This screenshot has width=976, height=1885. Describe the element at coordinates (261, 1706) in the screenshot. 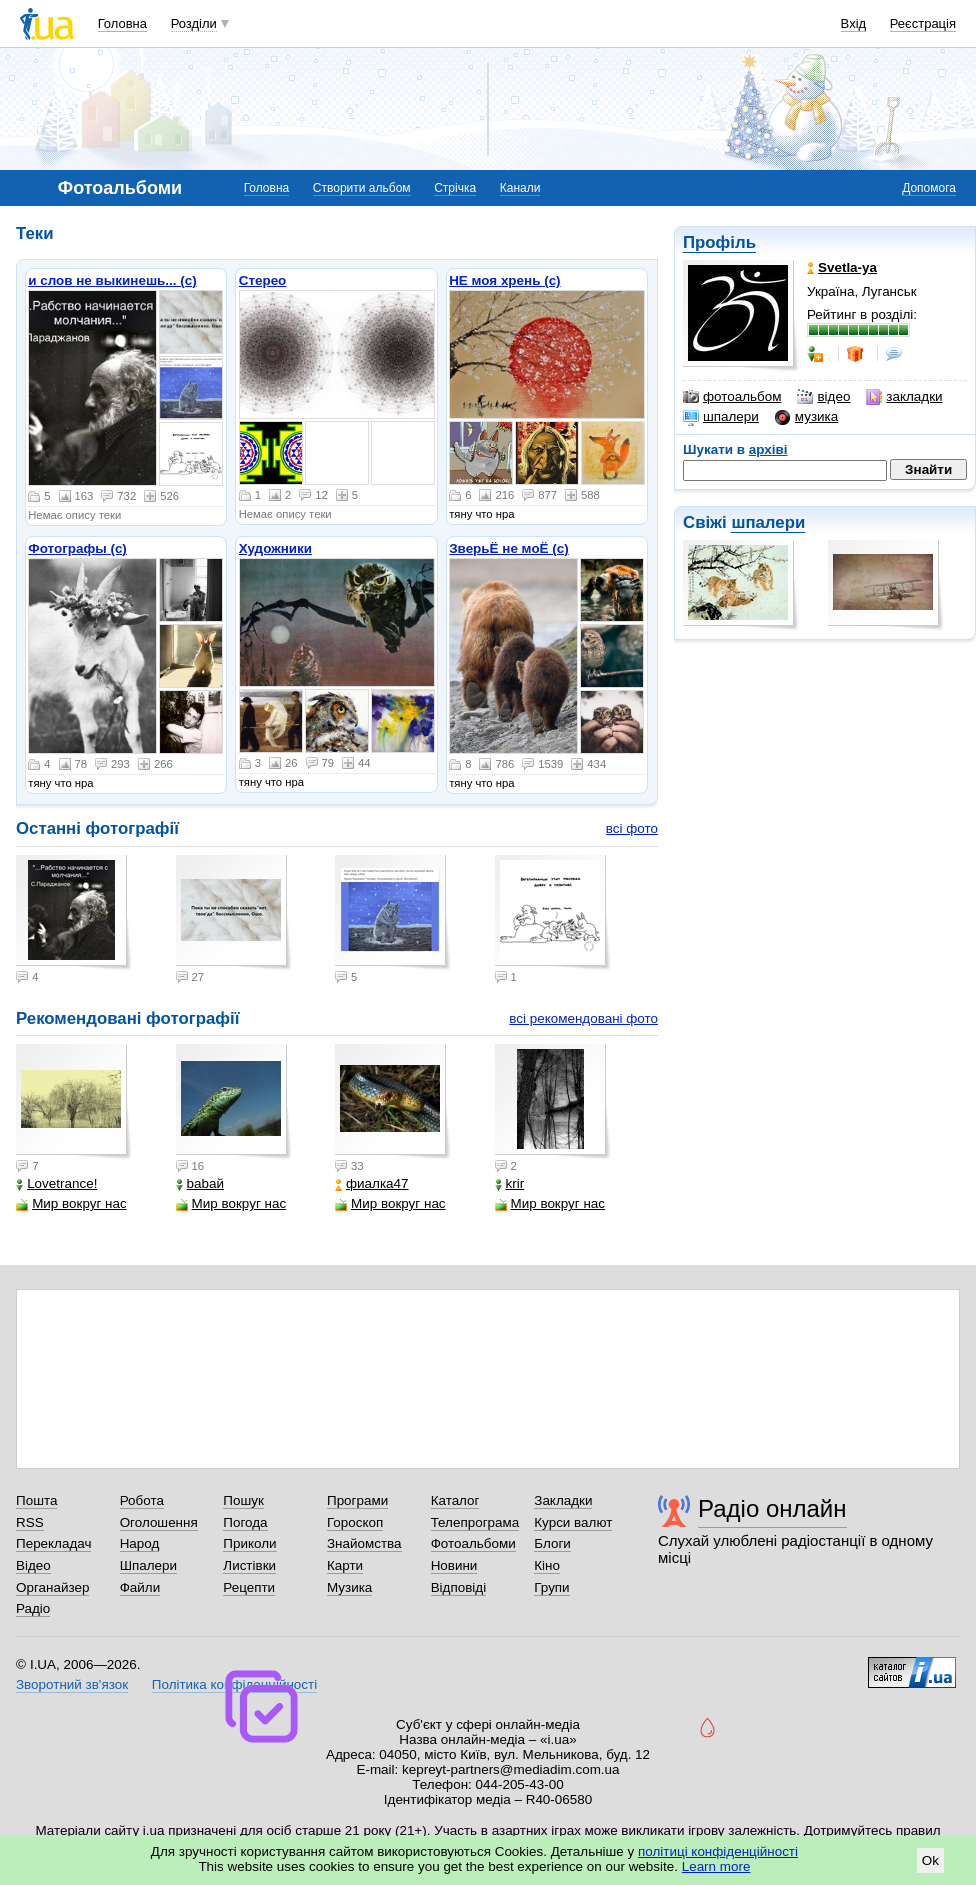

I see `content copied successfully to clipboard` at that location.